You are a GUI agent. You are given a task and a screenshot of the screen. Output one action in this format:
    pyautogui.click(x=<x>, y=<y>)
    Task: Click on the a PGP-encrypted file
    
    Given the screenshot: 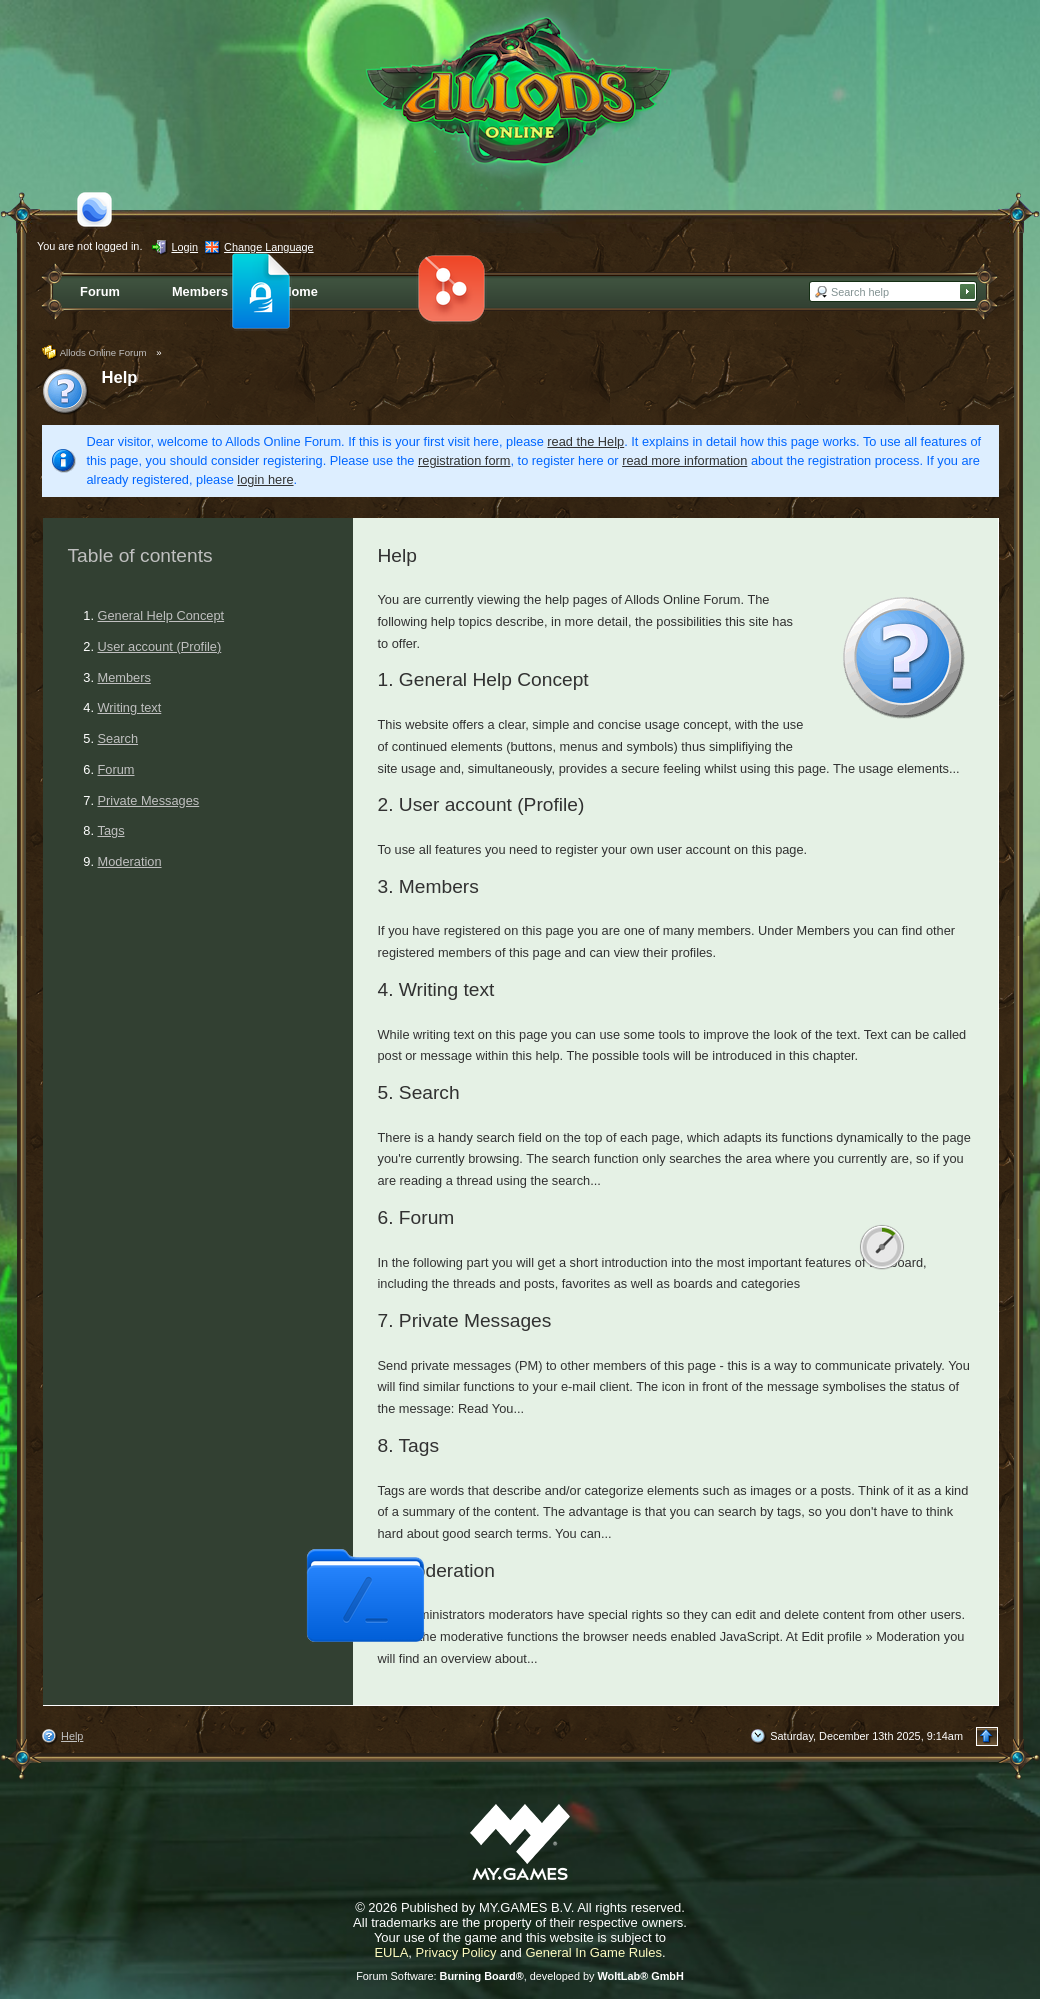 What is the action you would take?
    pyautogui.click(x=261, y=291)
    